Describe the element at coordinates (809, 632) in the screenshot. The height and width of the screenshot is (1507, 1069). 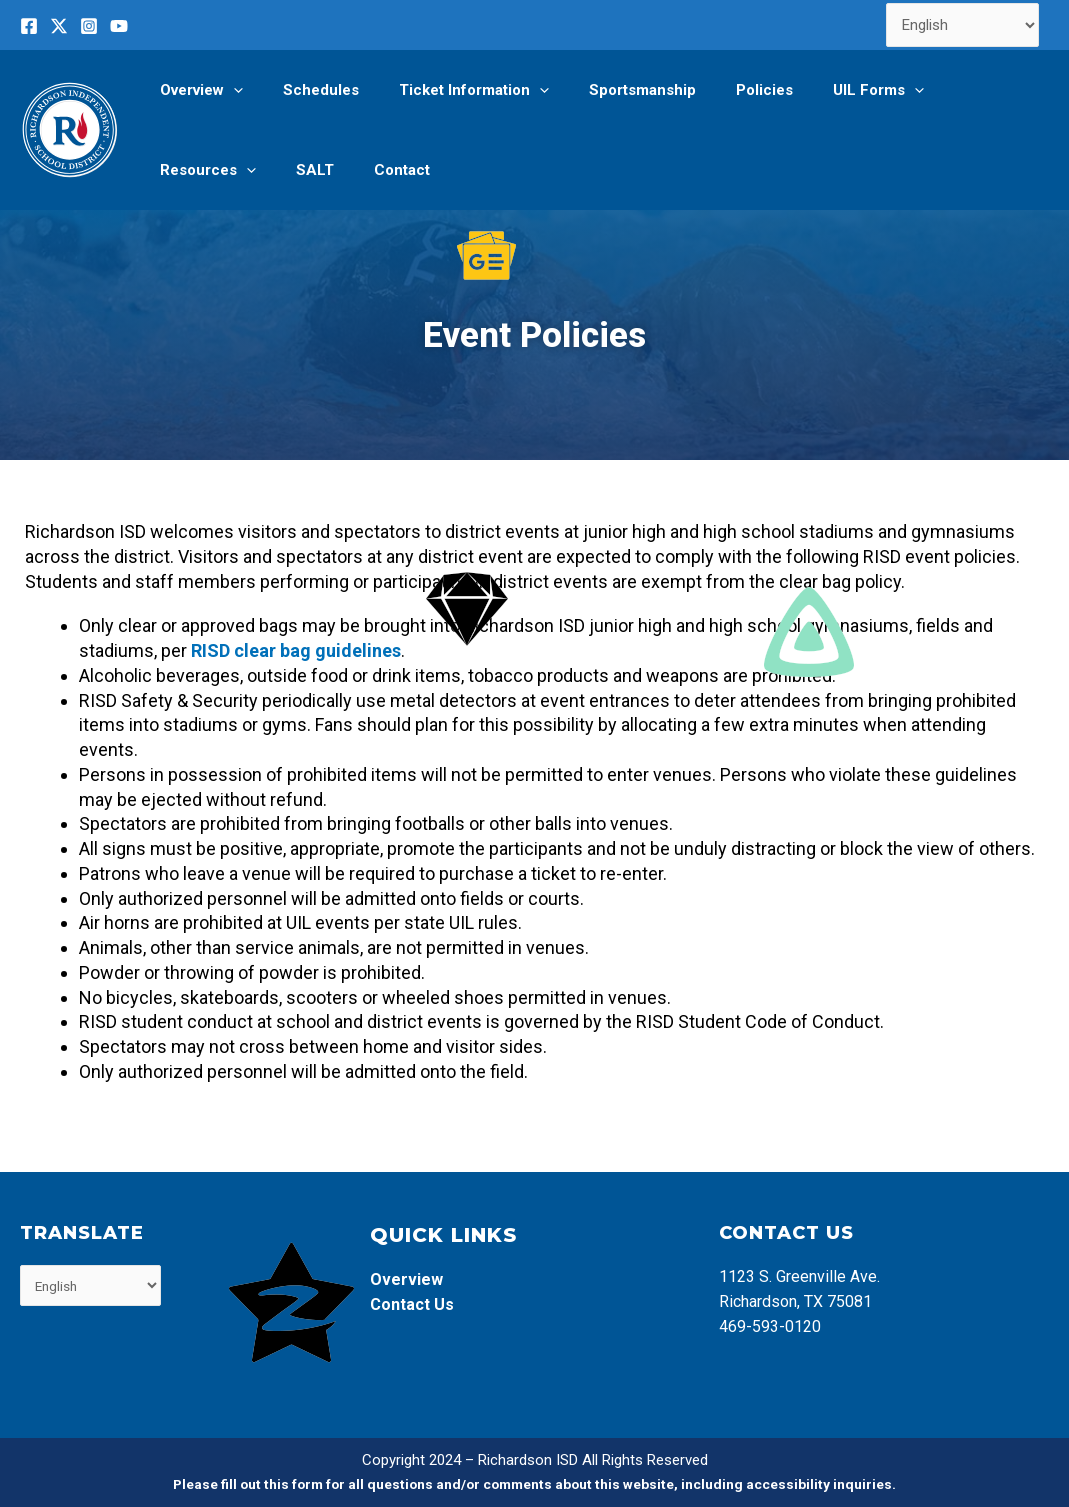
I see `open Jellyfin media server app` at that location.